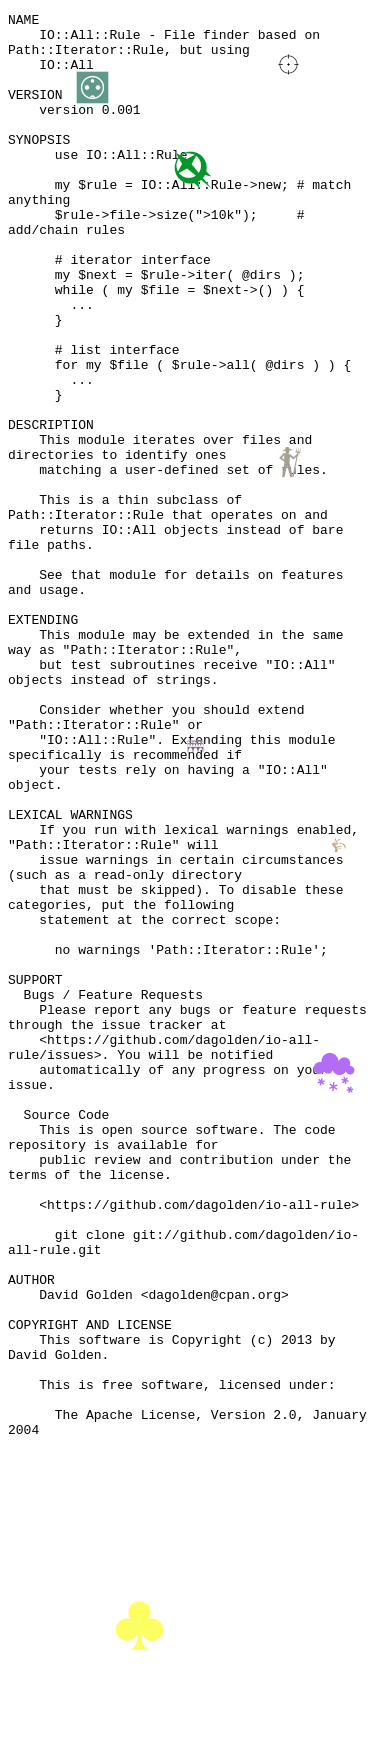 The width and height of the screenshot is (378, 1754). What do you see at coordinates (334, 1073) in the screenshot?
I see `indicates snowy weather conditions` at bounding box center [334, 1073].